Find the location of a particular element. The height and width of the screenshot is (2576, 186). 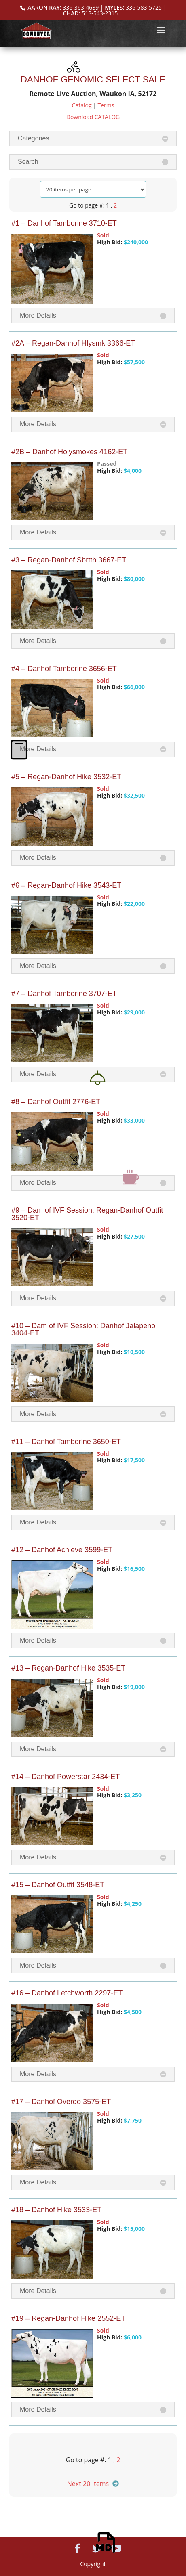

select cycling as transportation mode is located at coordinates (74, 67).